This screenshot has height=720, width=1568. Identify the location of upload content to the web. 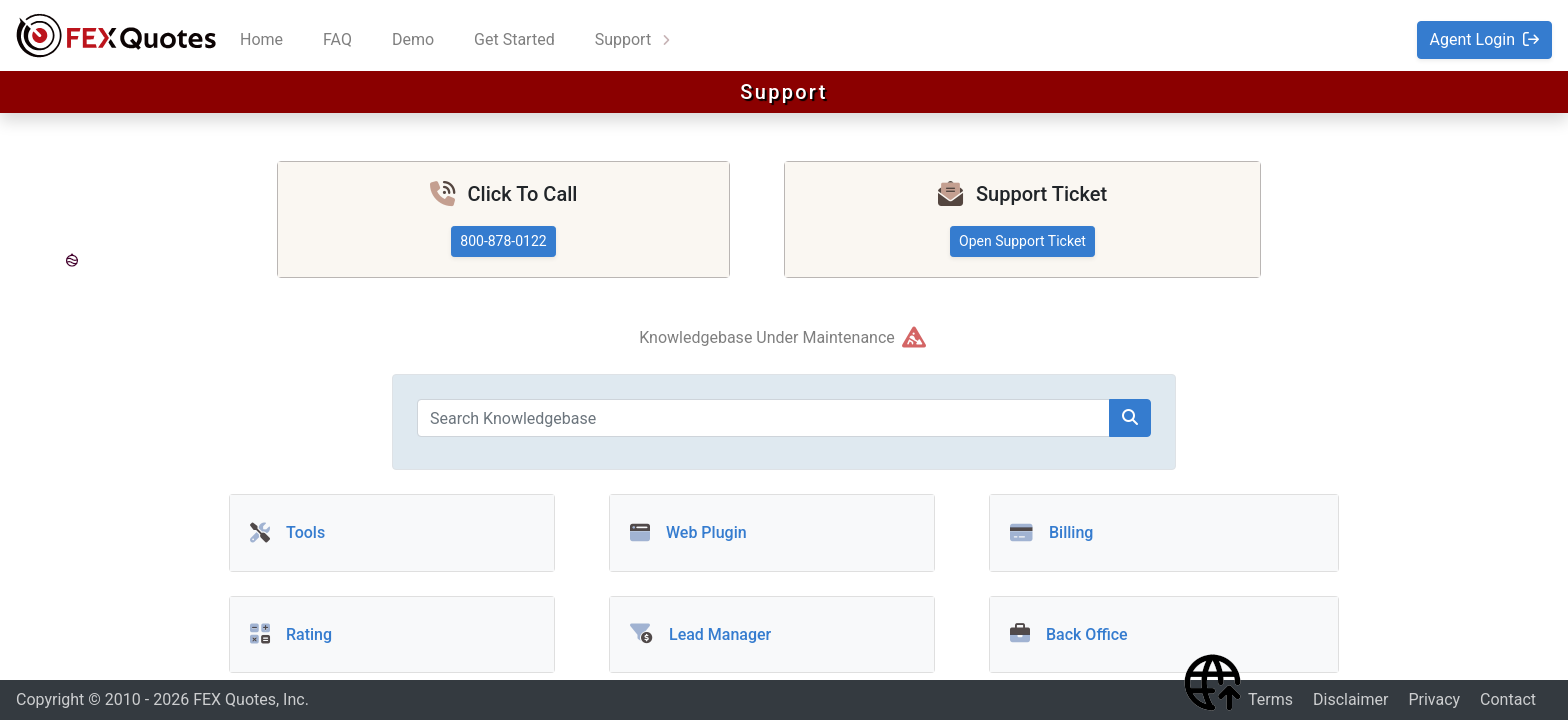
(1212, 682).